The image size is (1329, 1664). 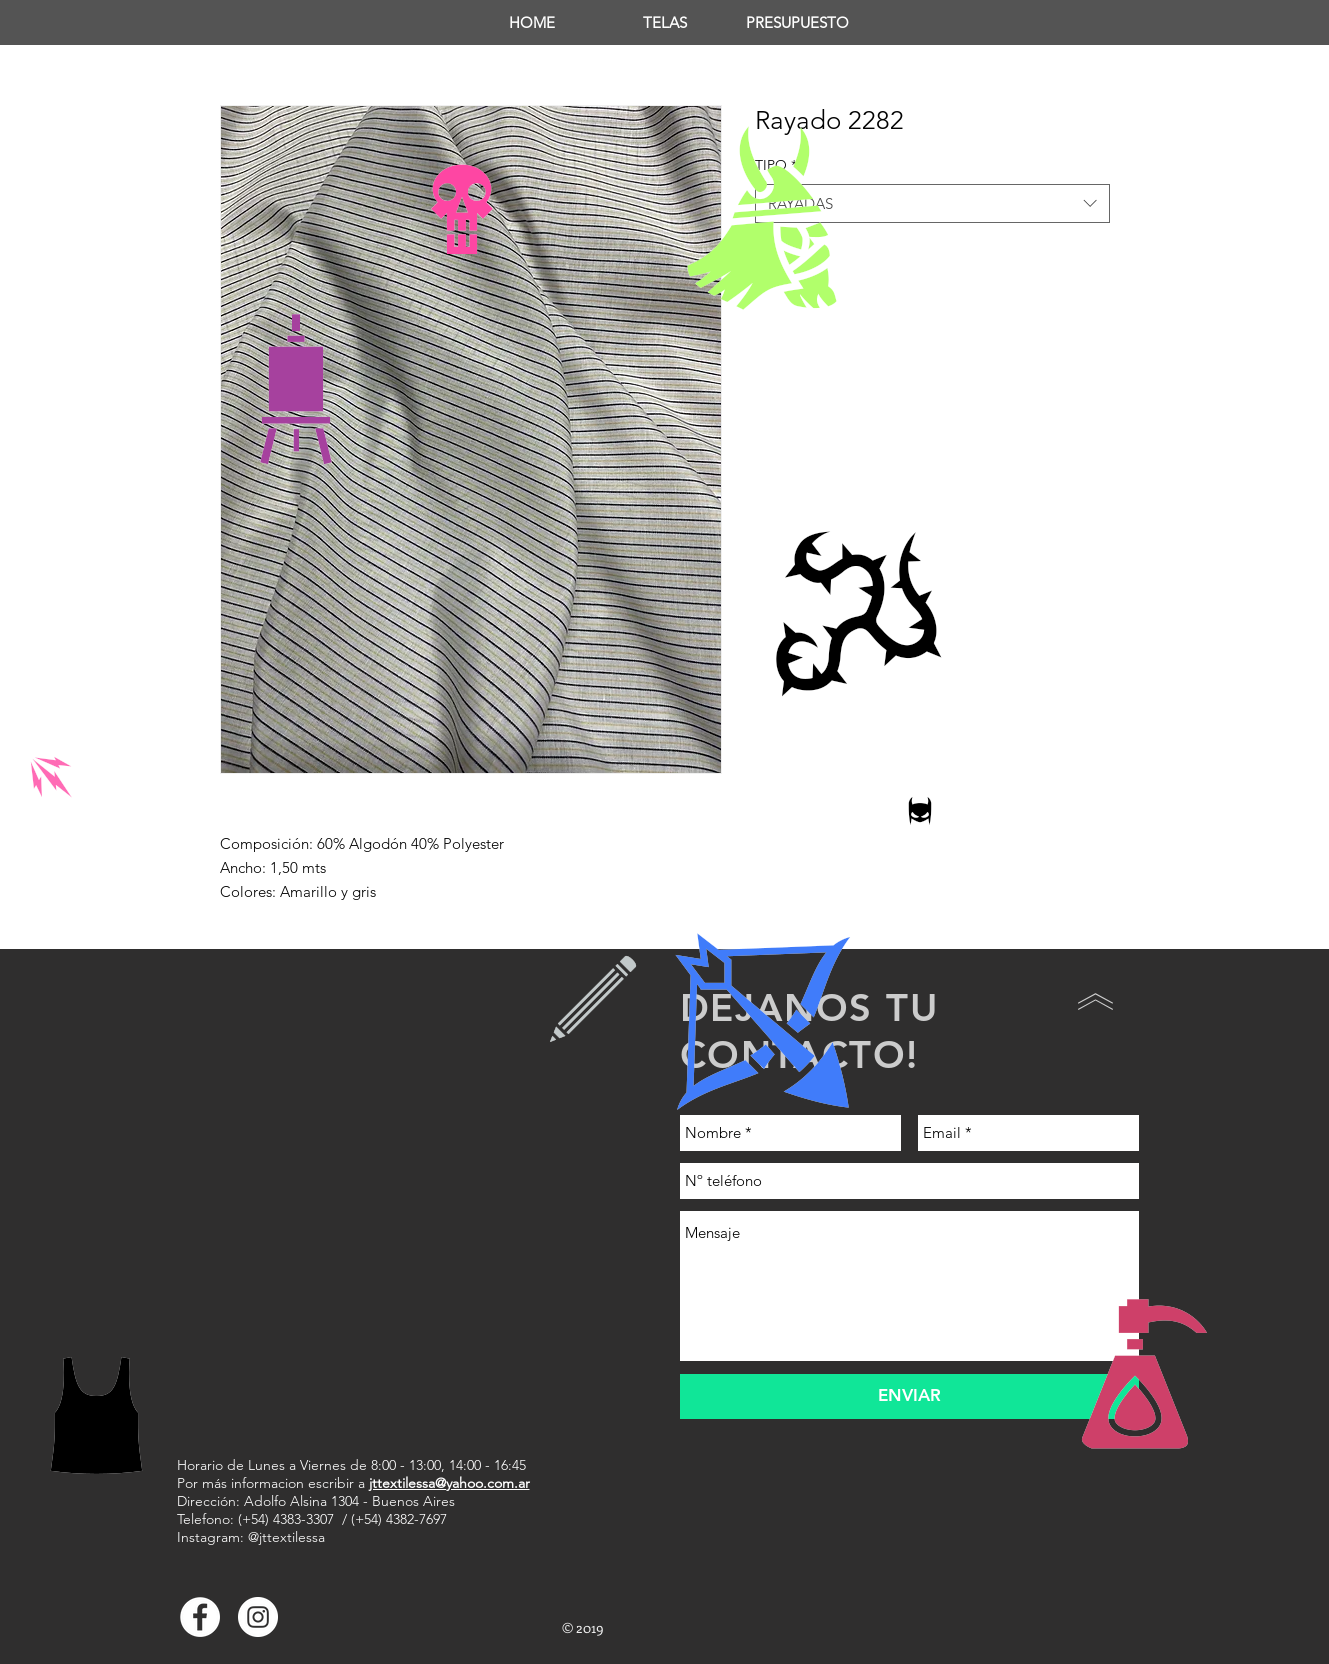 What do you see at coordinates (593, 999) in the screenshot?
I see `edit or modify content` at bounding box center [593, 999].